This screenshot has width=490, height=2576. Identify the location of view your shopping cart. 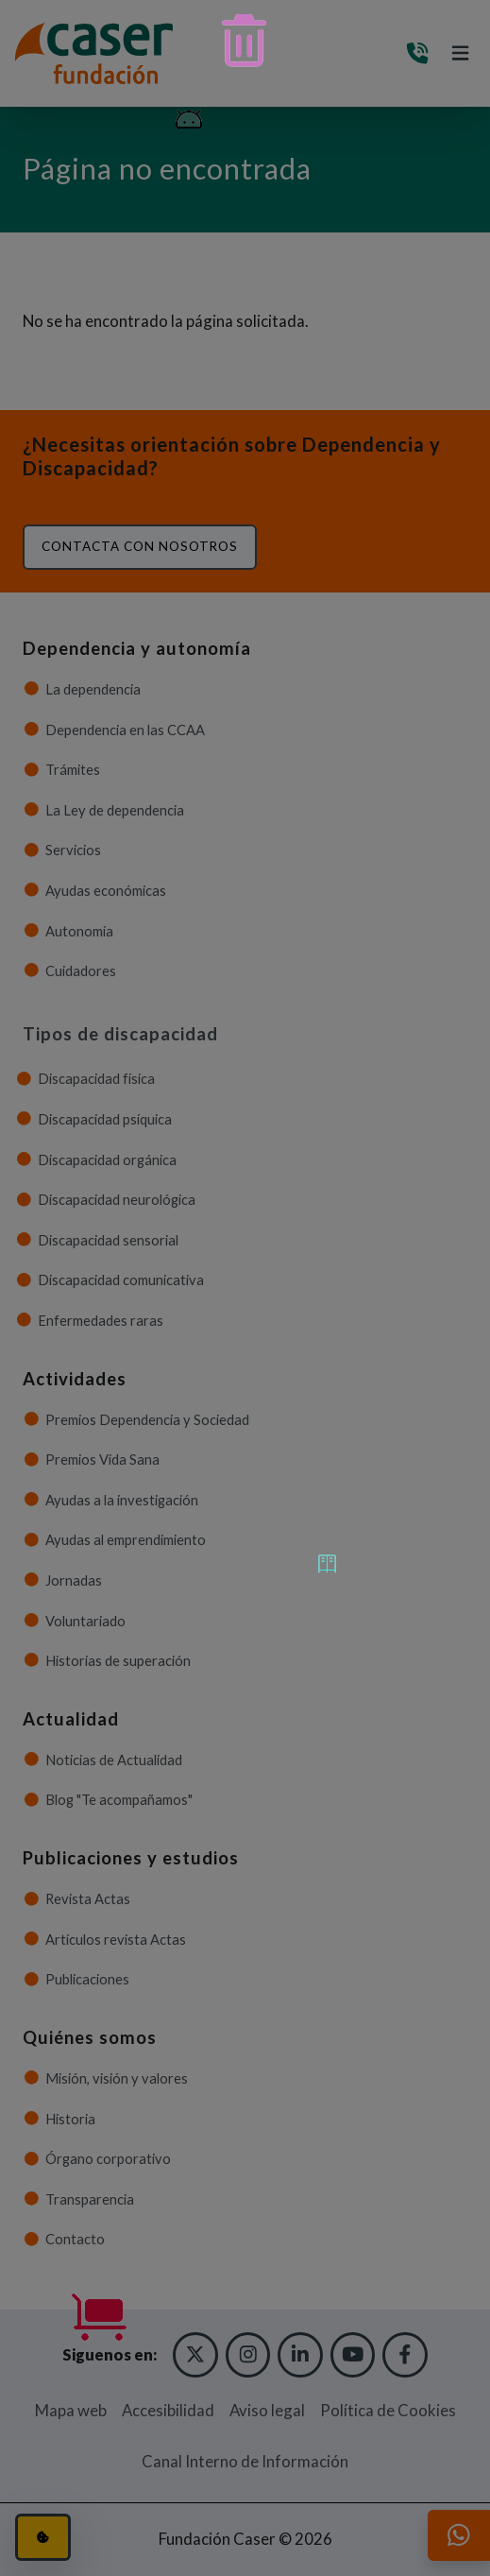
(98, 2314).